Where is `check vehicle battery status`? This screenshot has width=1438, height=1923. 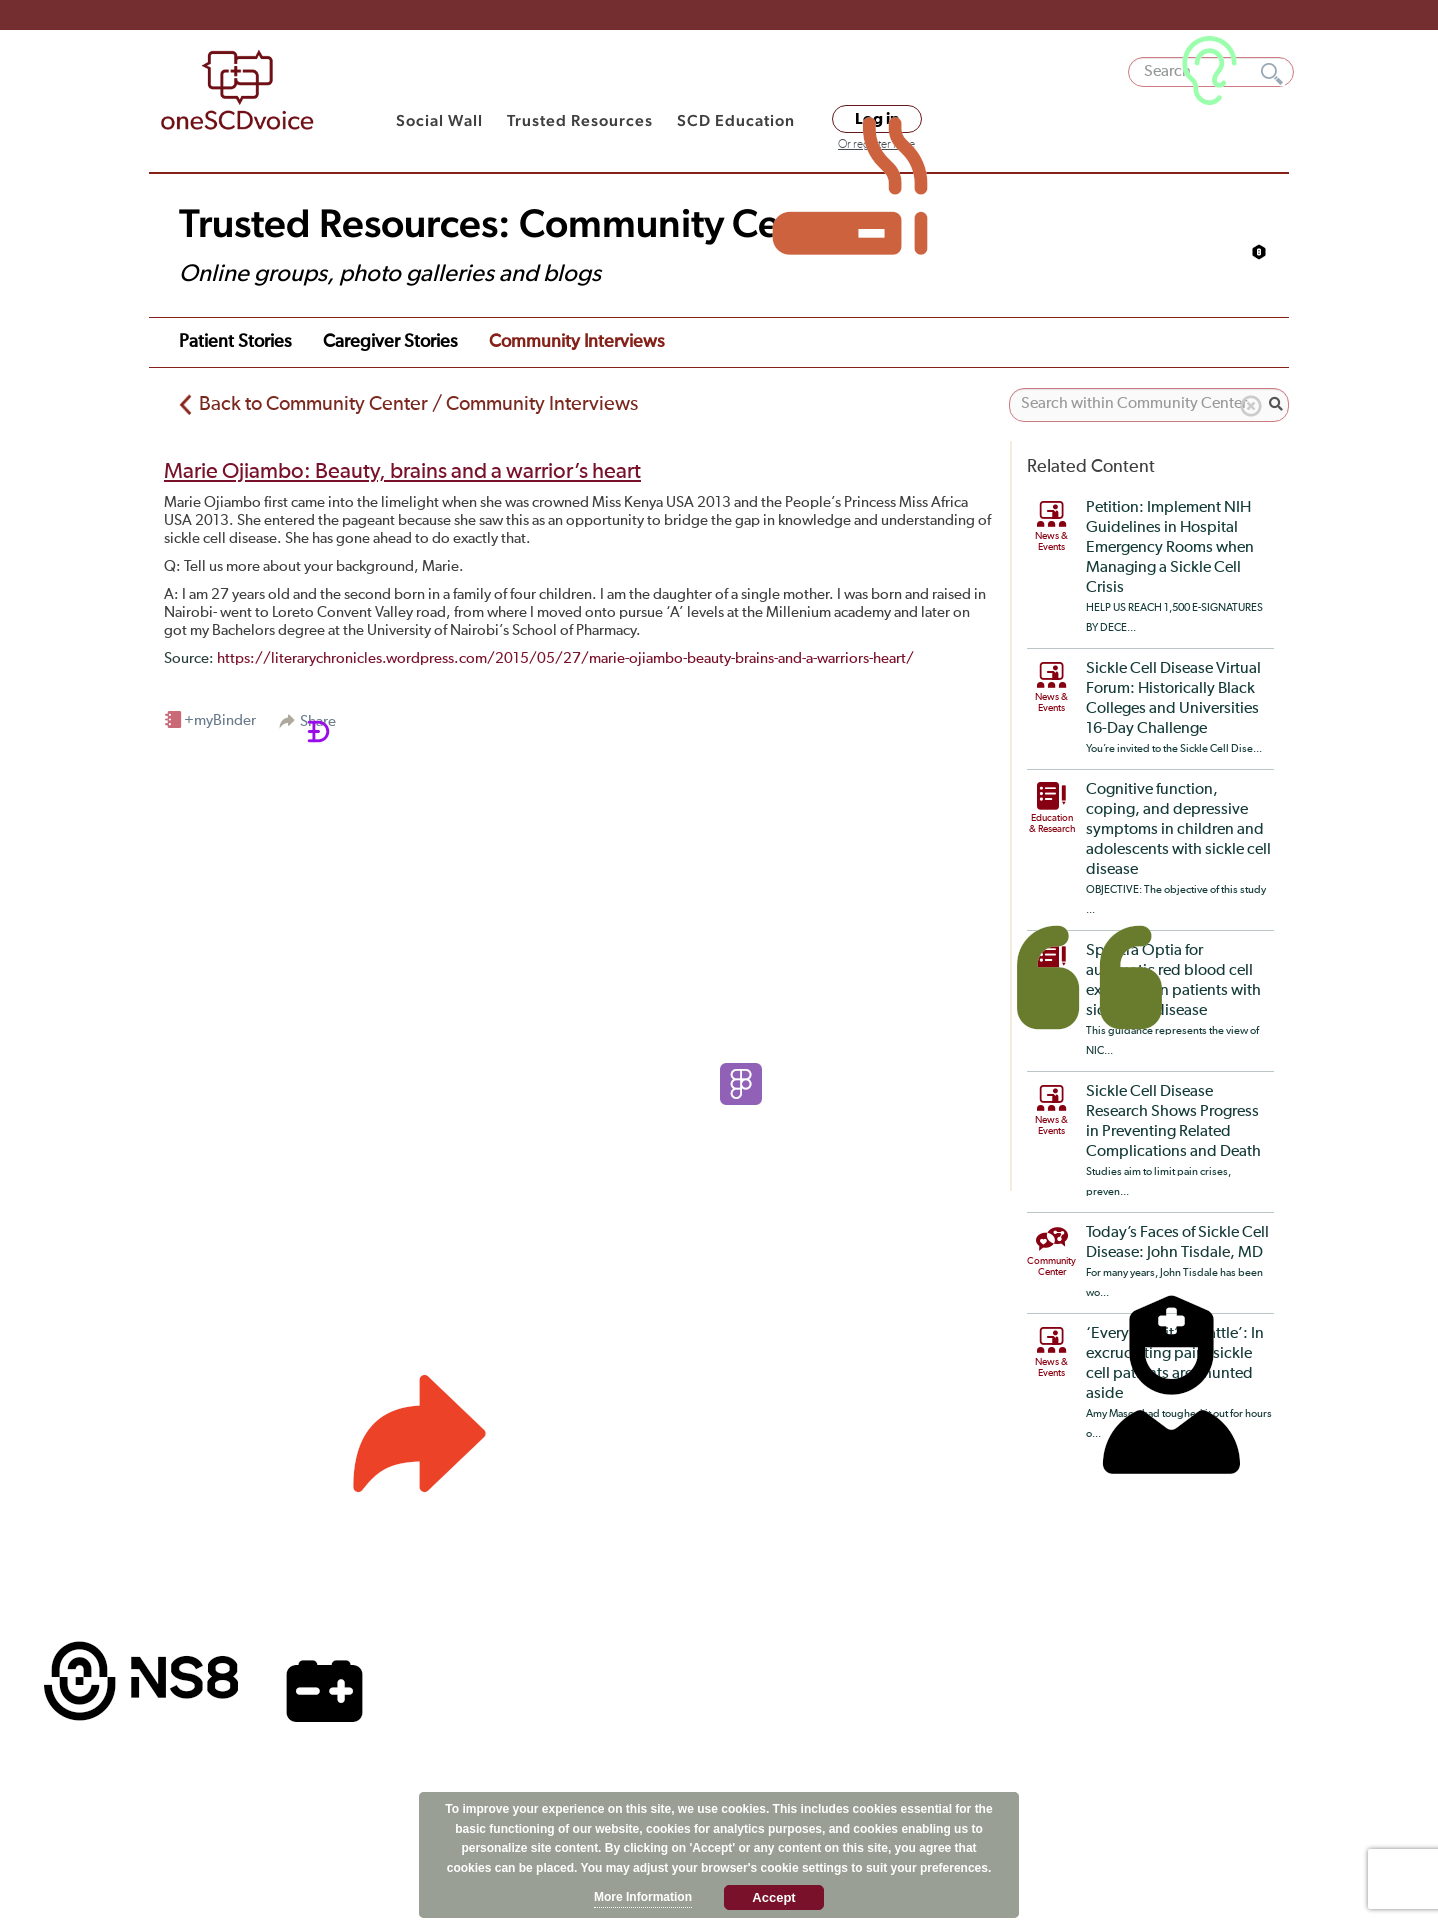 check vehicle battery status is located at coordinates (324, 1693).